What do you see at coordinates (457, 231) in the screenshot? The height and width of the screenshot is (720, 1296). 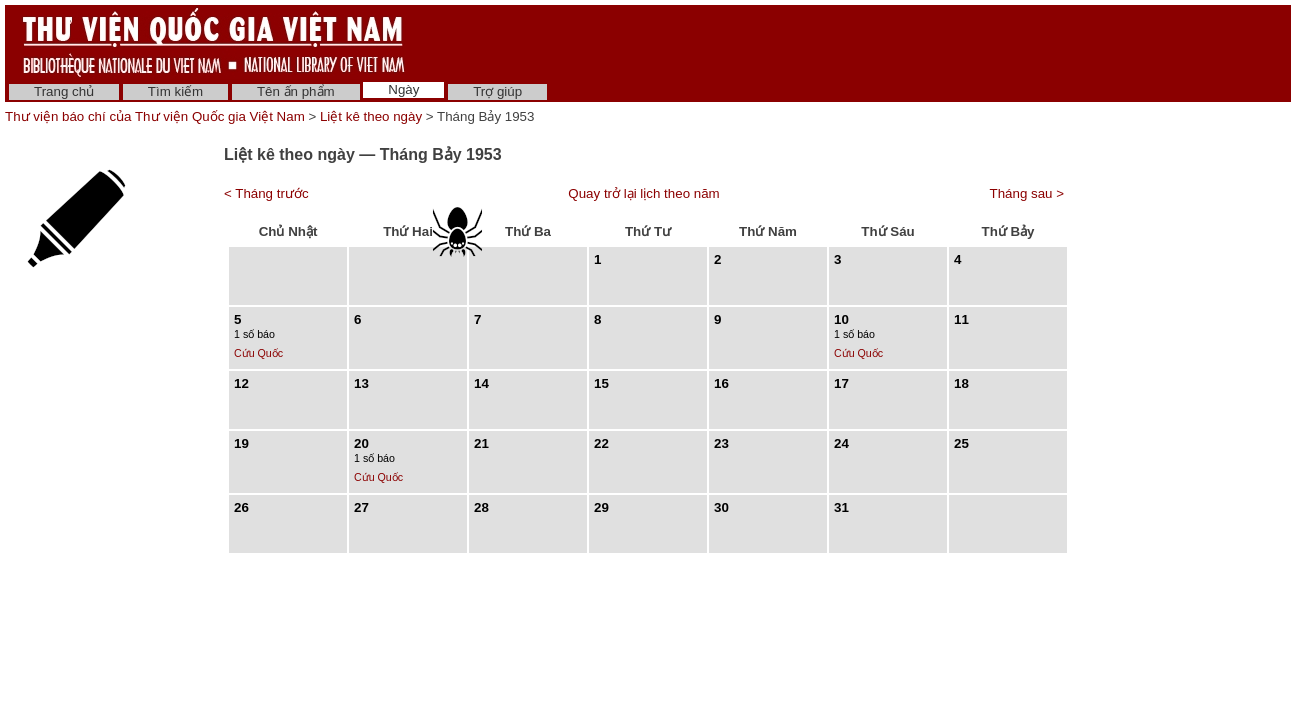 I see `indicates spider or arachnid enemy type in game` at bounding box center [457, 231].